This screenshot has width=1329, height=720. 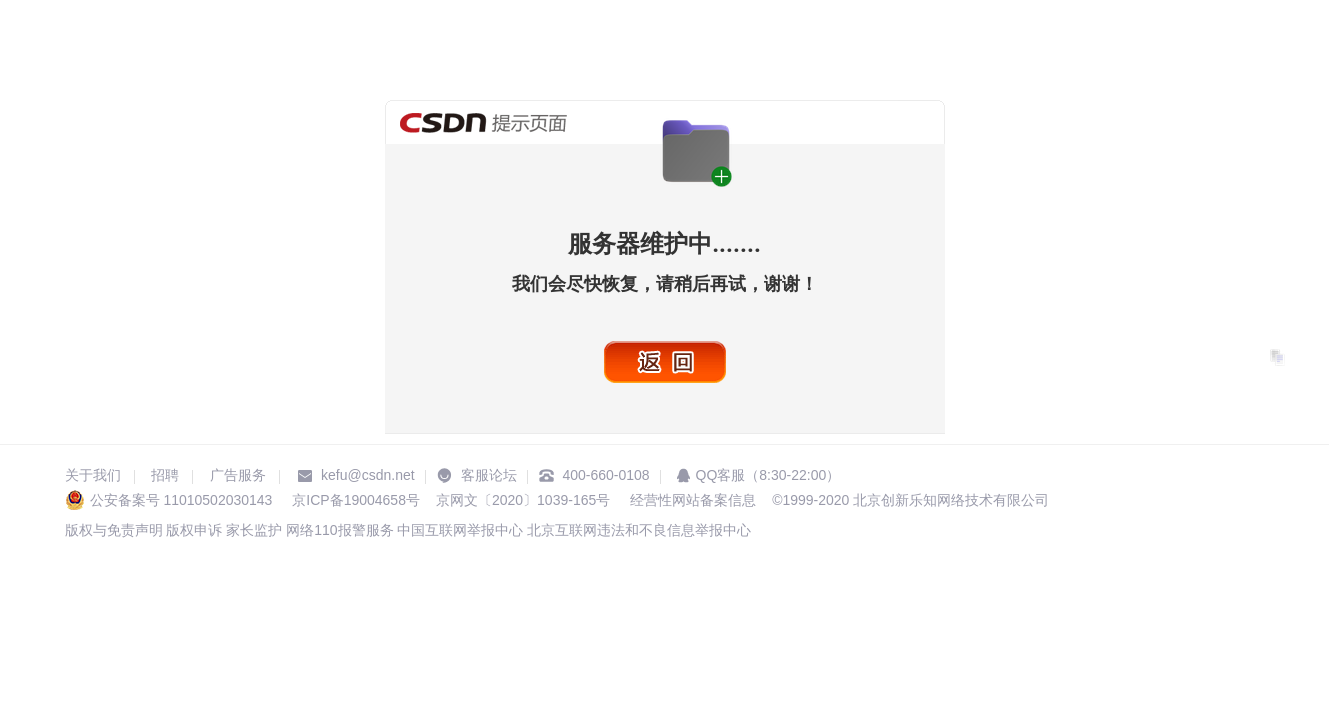 I want to click on copy selected content to clipboard, so click(x=1277, y=357).